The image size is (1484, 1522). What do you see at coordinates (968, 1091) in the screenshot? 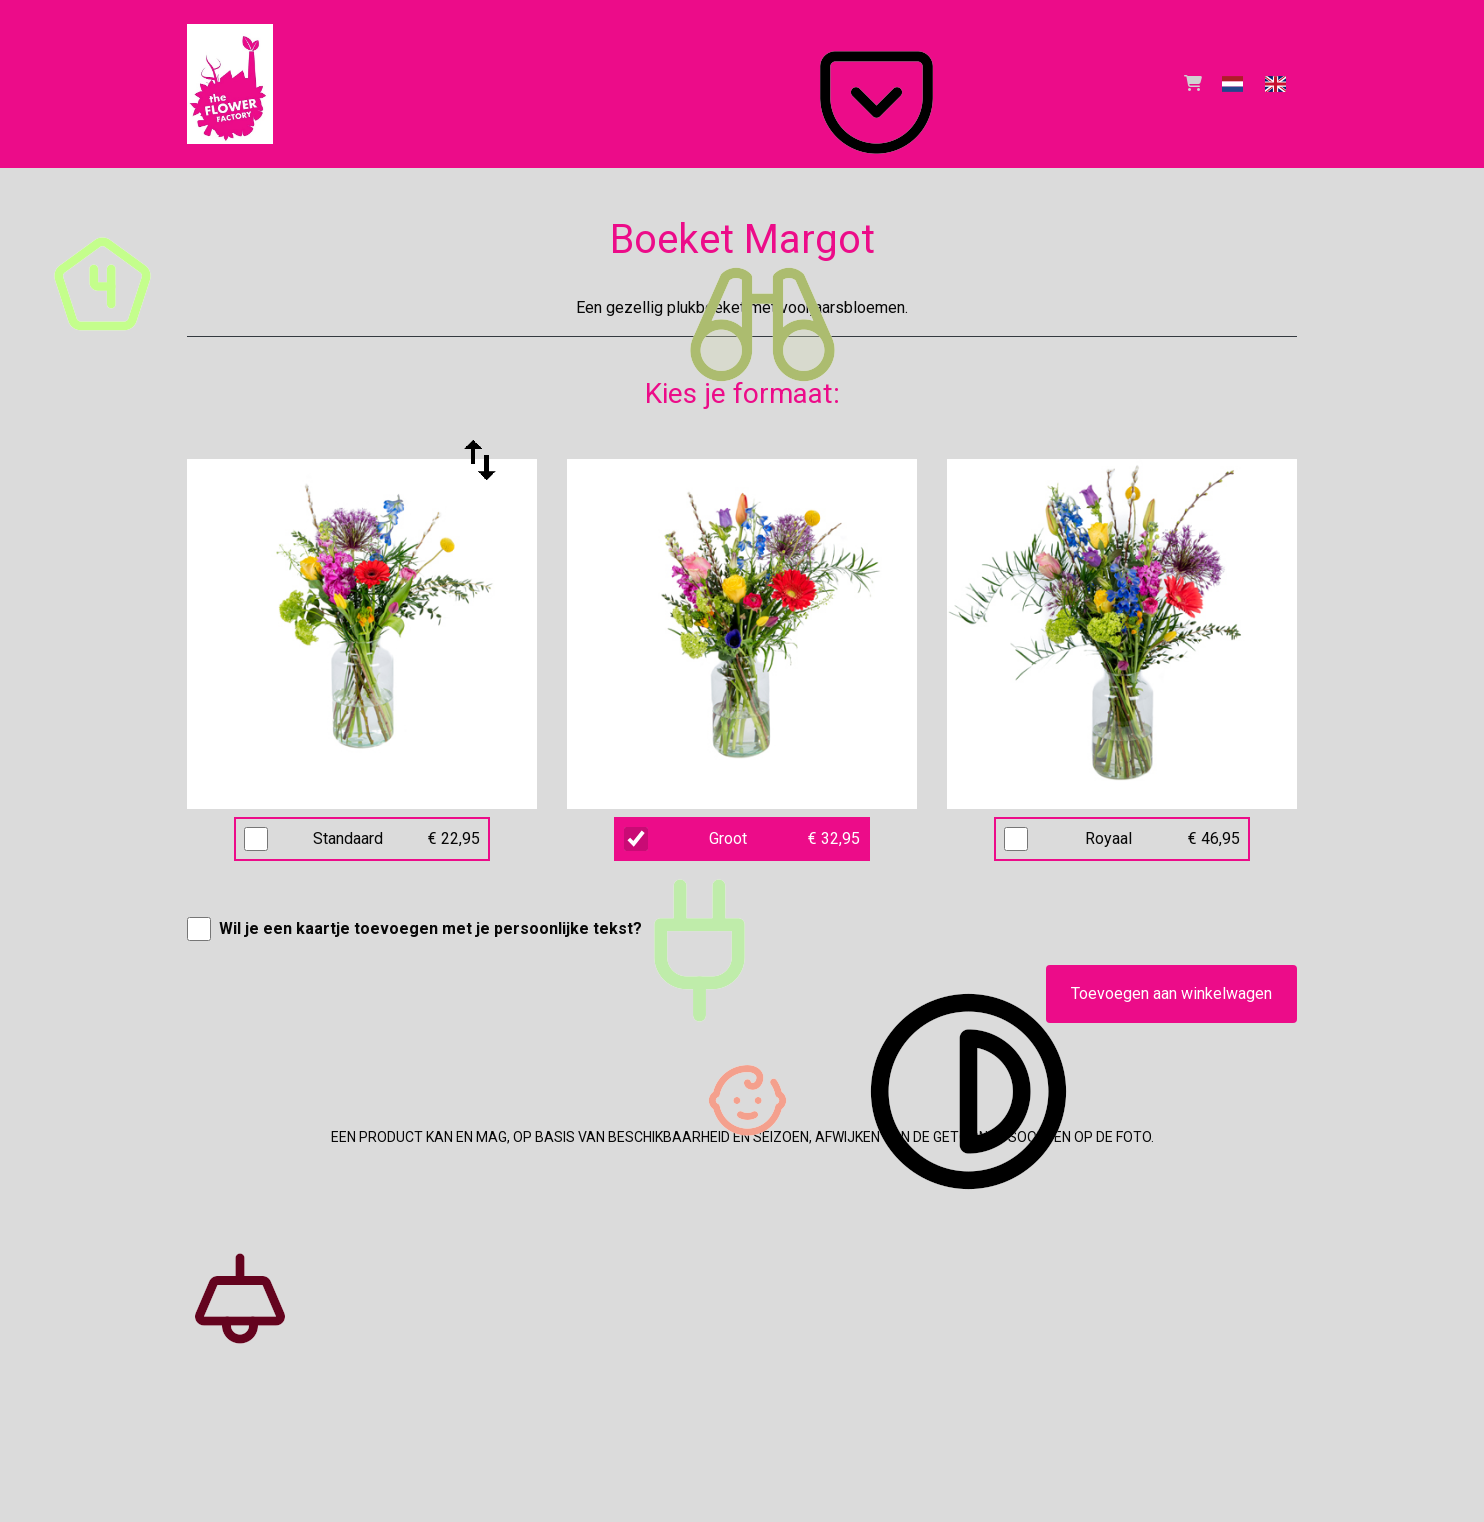
I see `adjust display contrast settings` at bounding box center [968, 1091].